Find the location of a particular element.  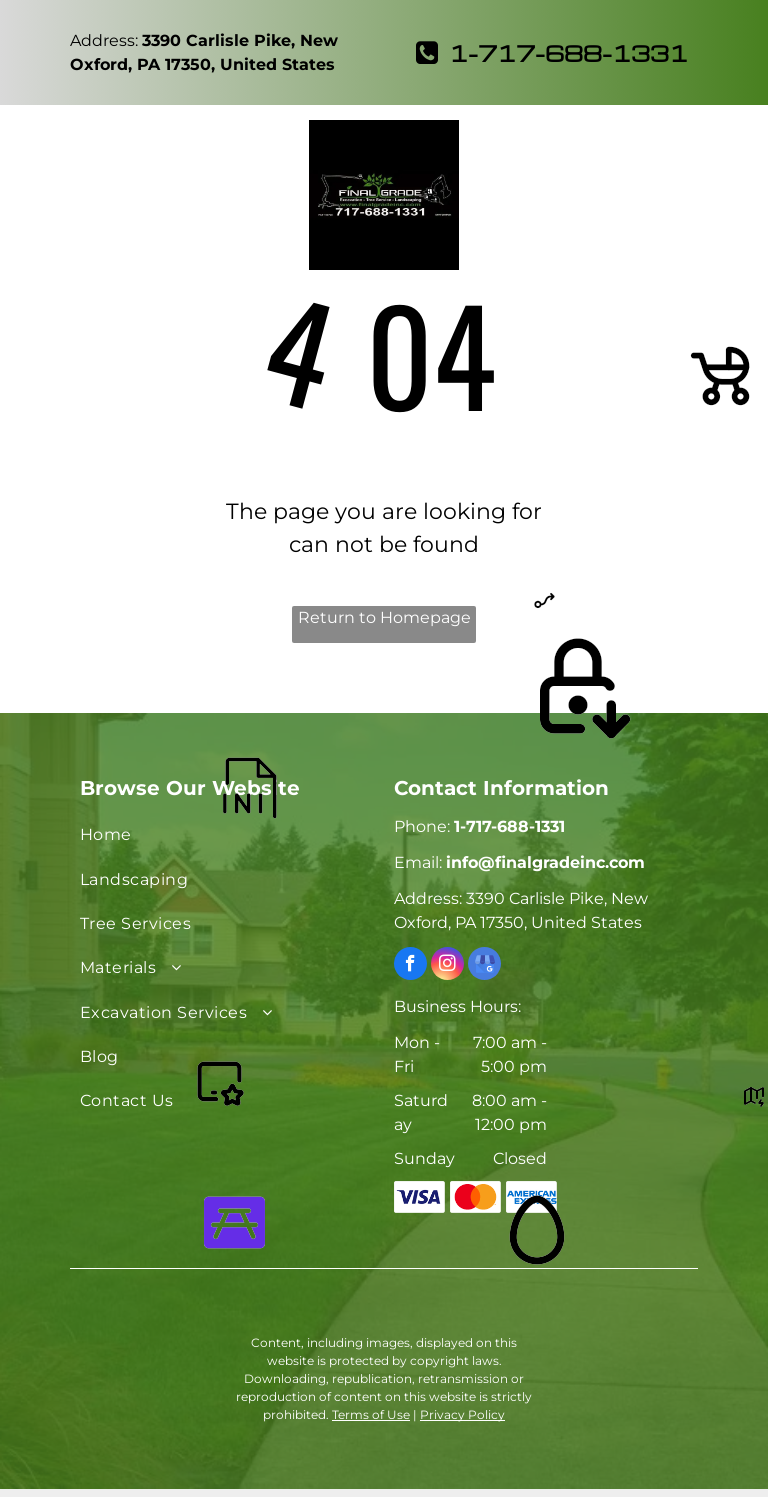

access baby or parenting-related features is located at coordinates (723, 376).